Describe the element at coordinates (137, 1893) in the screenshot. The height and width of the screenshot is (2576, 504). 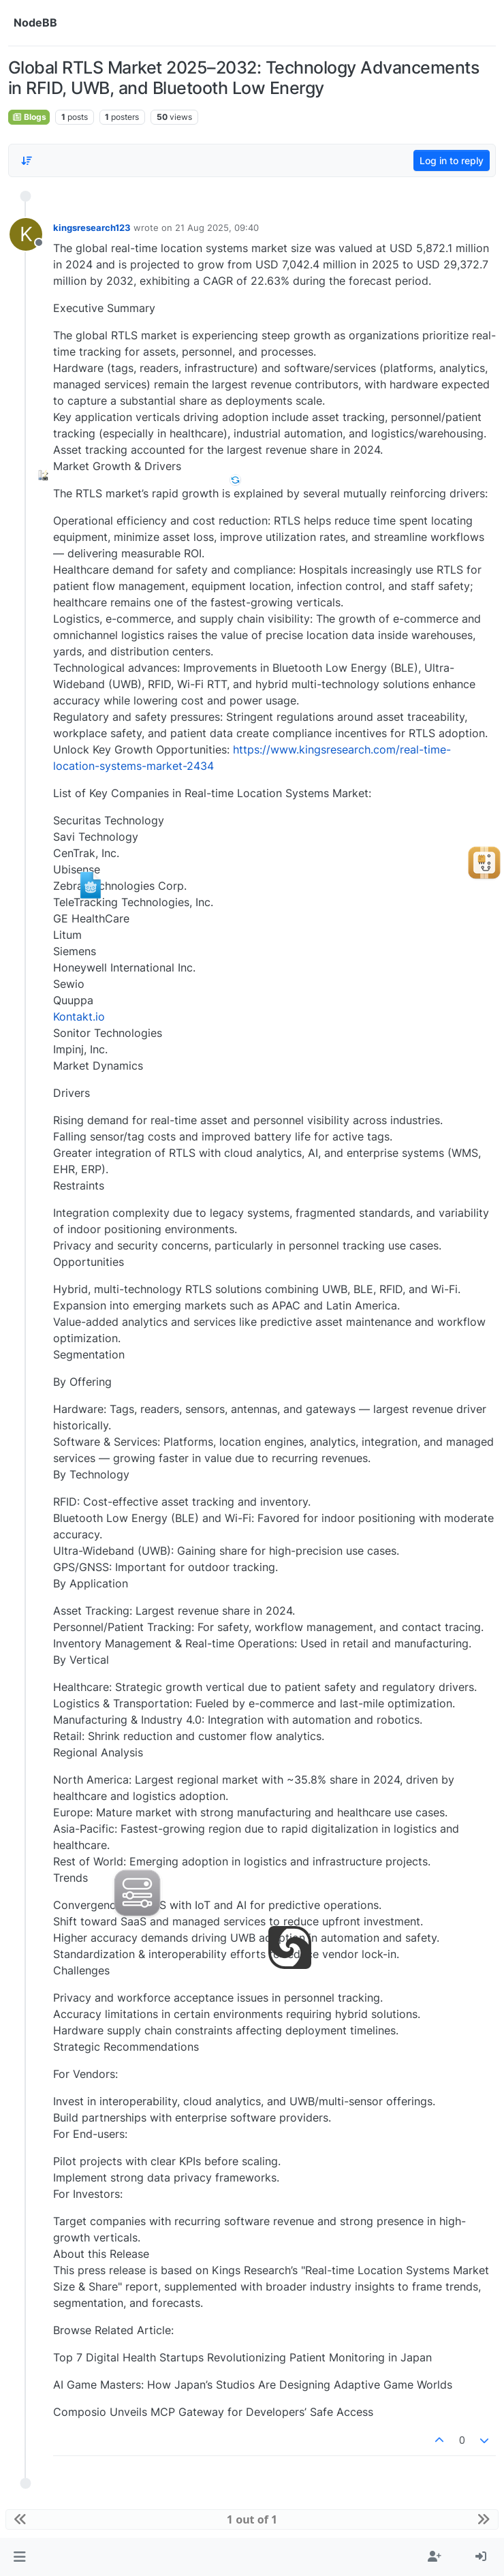
I see `open interface design preferences` at that location.